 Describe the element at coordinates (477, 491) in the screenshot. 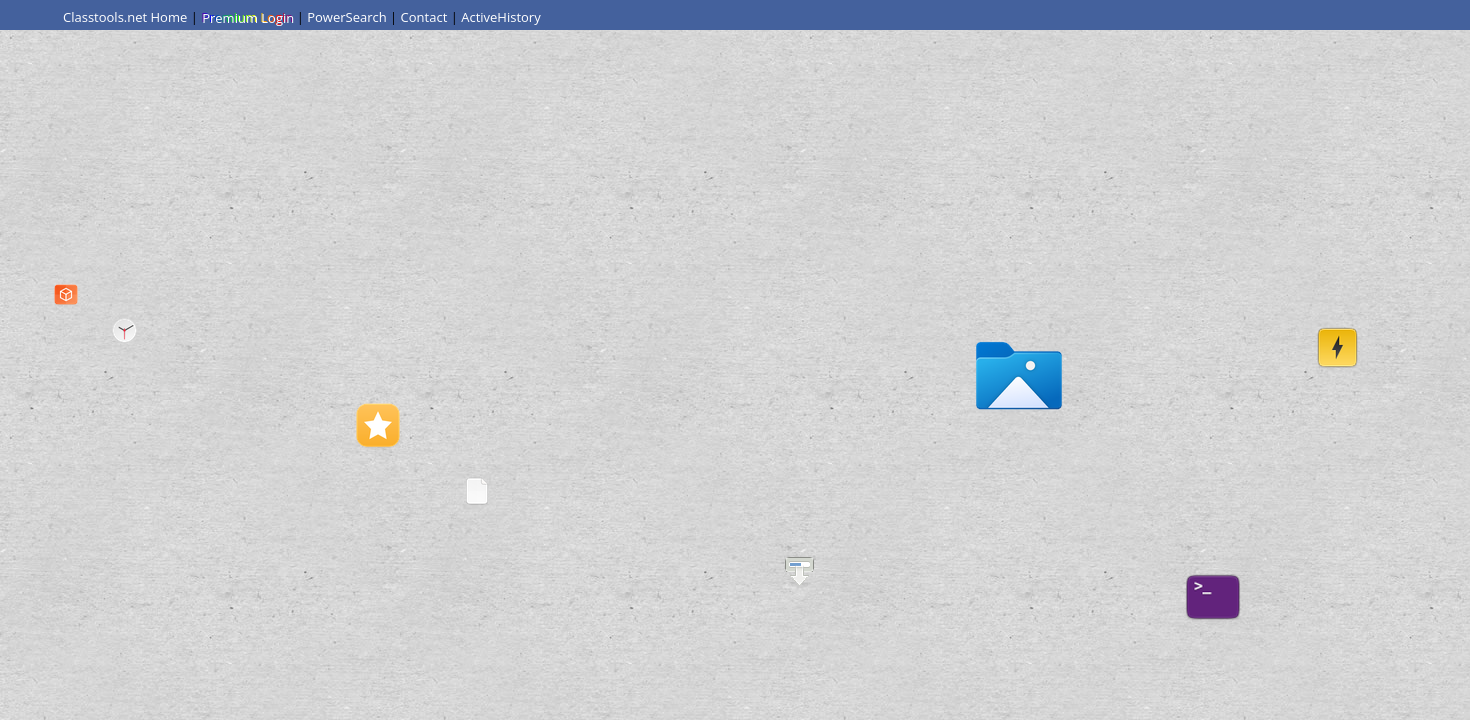

I see `preview a text file before opening` at that location.